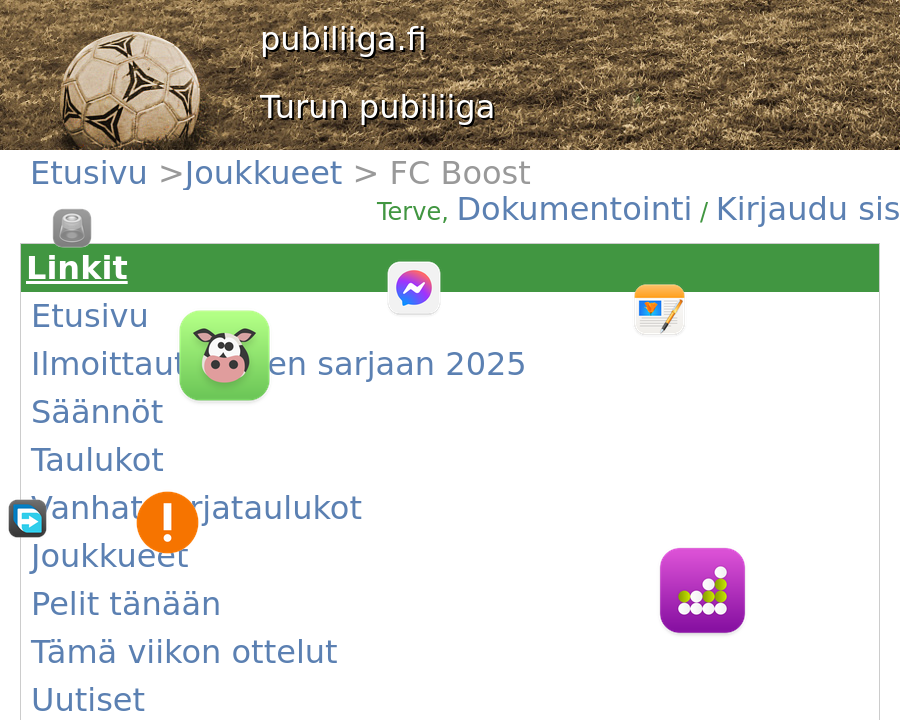 The width and height of the screenshot is (900, 720). What do you see at coordinates (224, 355) in the screenshot?
I see `open the calf audio plugin suite` at bounding box center [224, 355].